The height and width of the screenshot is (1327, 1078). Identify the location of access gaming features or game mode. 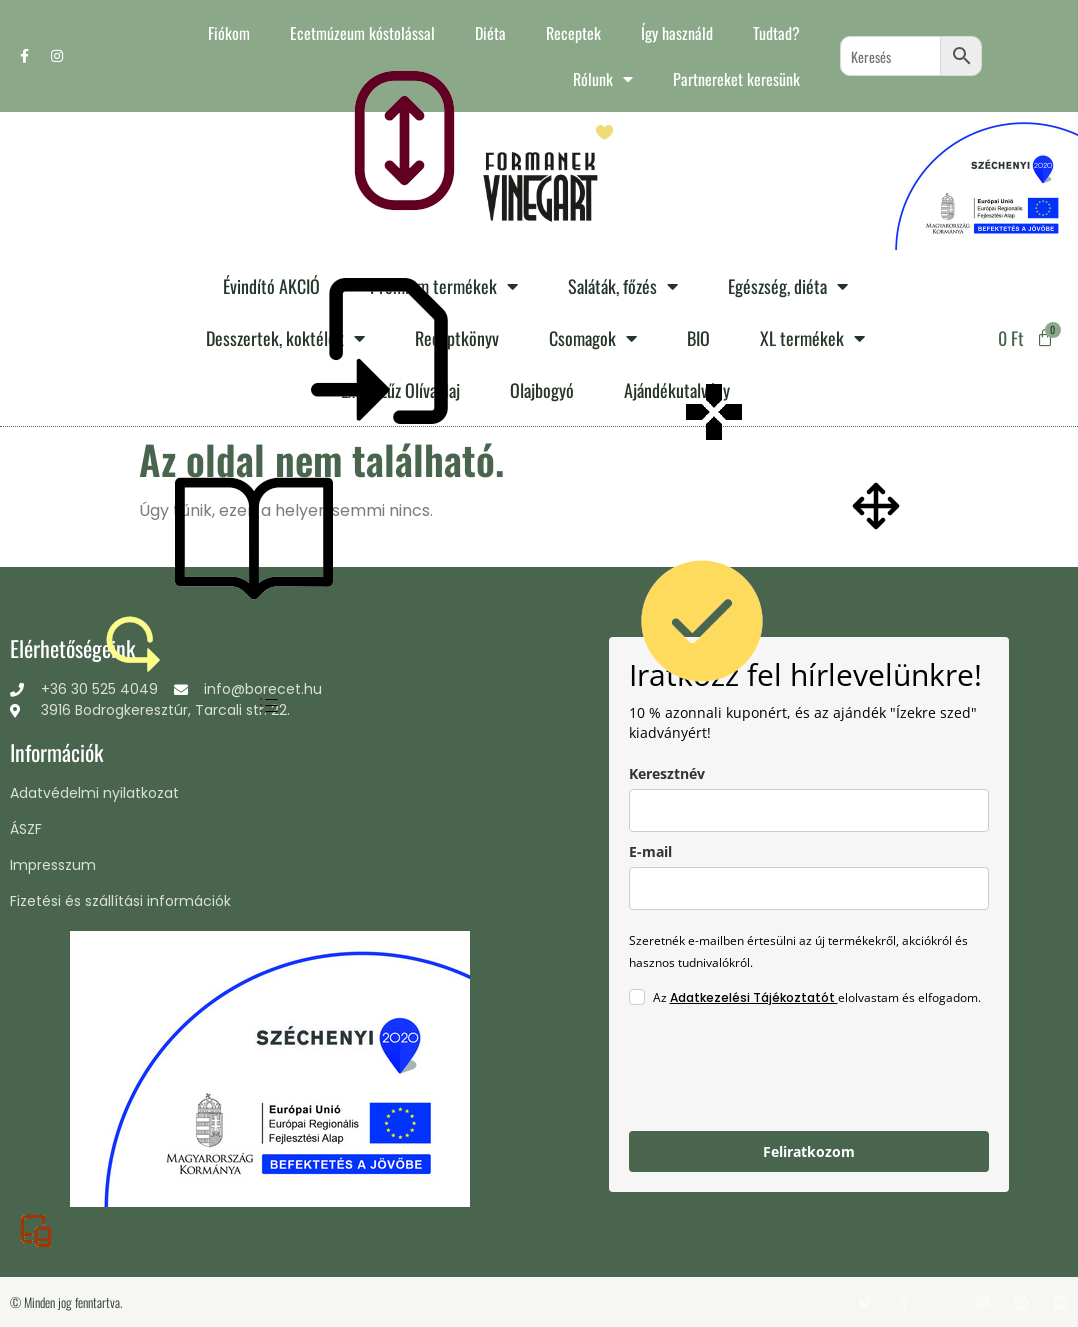
(714, 412).